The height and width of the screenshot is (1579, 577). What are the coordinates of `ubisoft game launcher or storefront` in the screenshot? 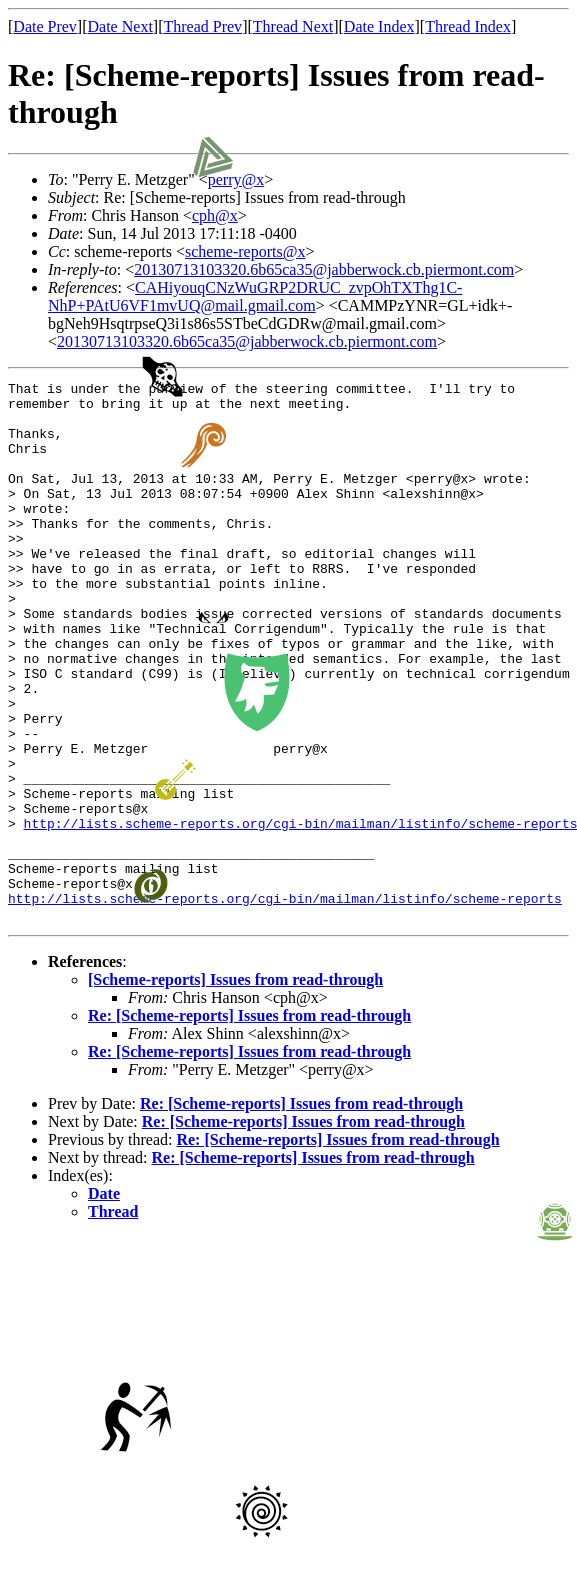 It's located at (261, 1511).